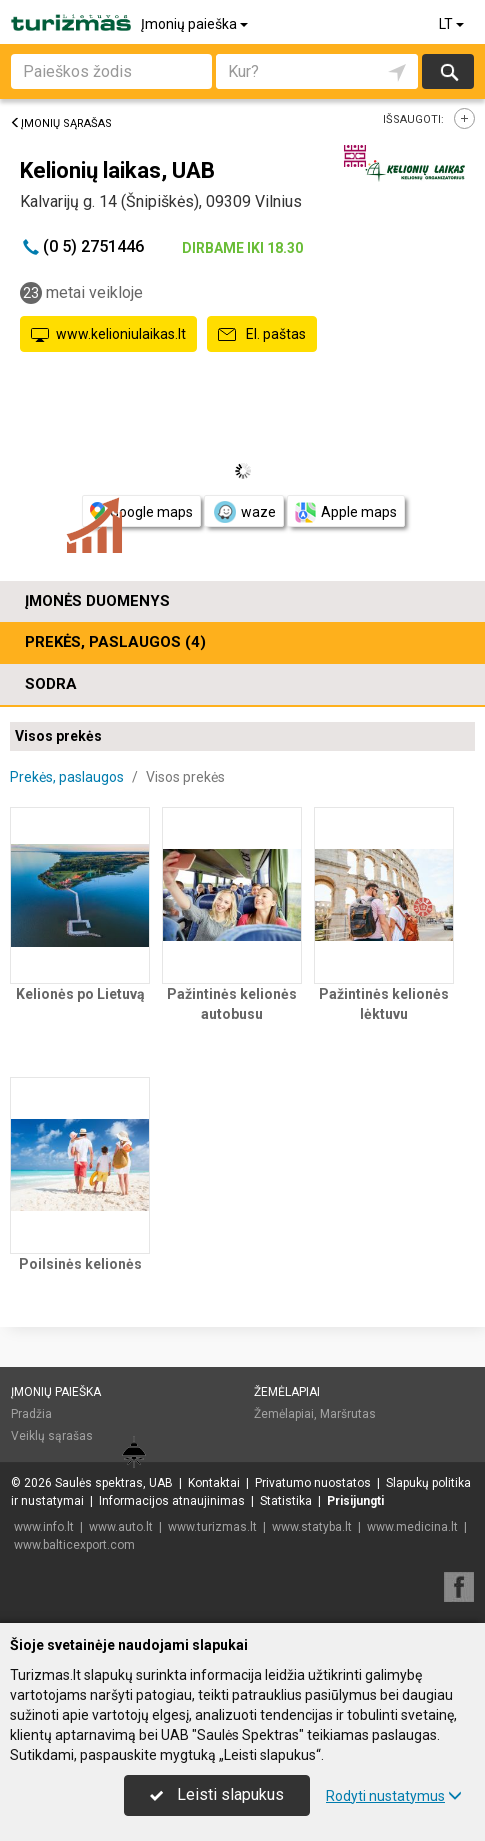 The width and height of the screenshot is (485, 1841). What do you see at coordinates (355, 156) in the screenshot?
I see `access game inventory or storage grid` at bounding box center [355, 156].